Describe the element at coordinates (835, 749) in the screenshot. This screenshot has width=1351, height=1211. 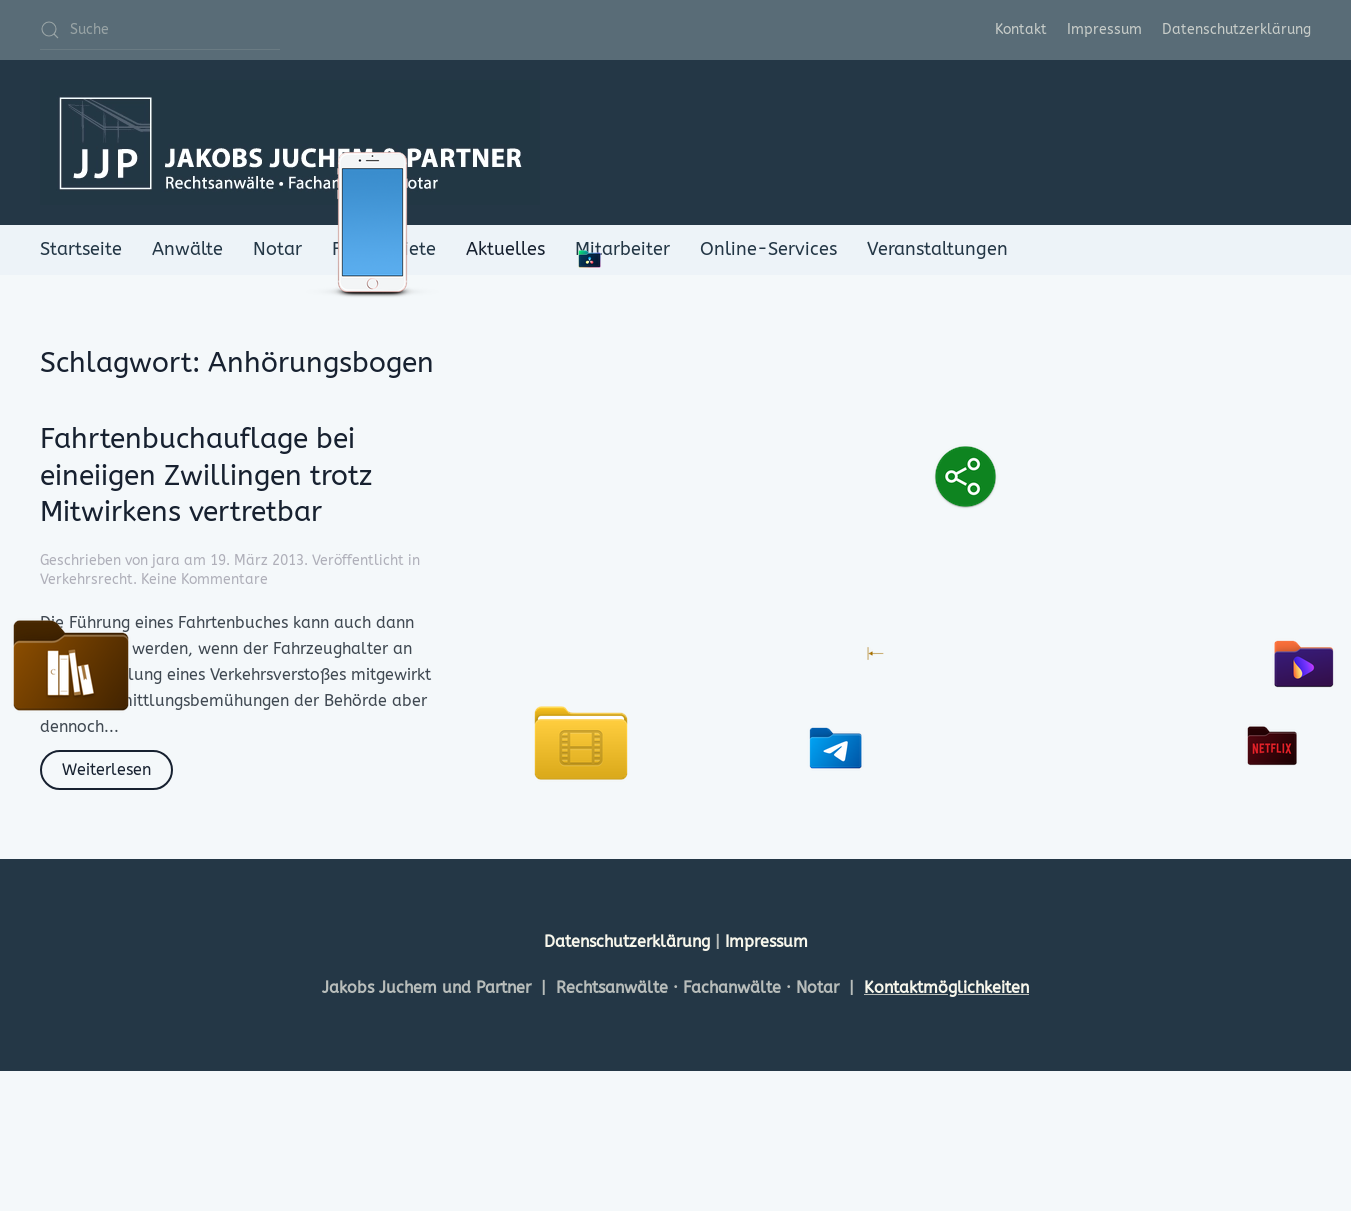
I see `open folder containing Telegram files` at that location.